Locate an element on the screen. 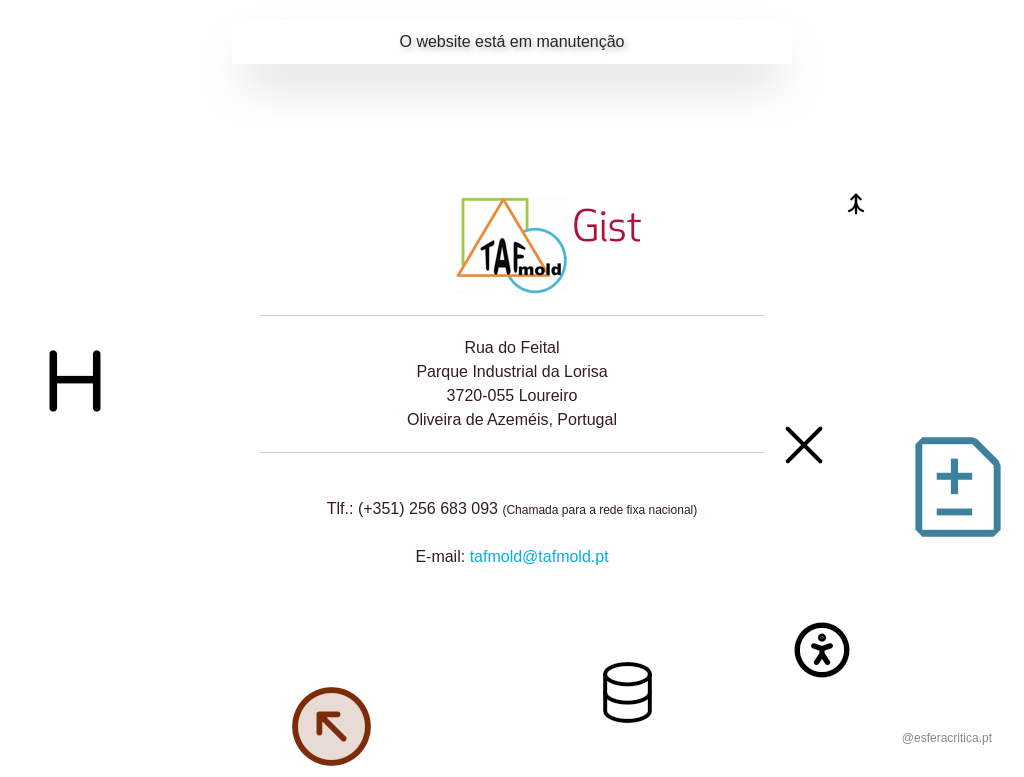 Image resolution: width=1024 pixels, height=777 pixels. merge two branches or paths together is located at coordinates (856, 204).